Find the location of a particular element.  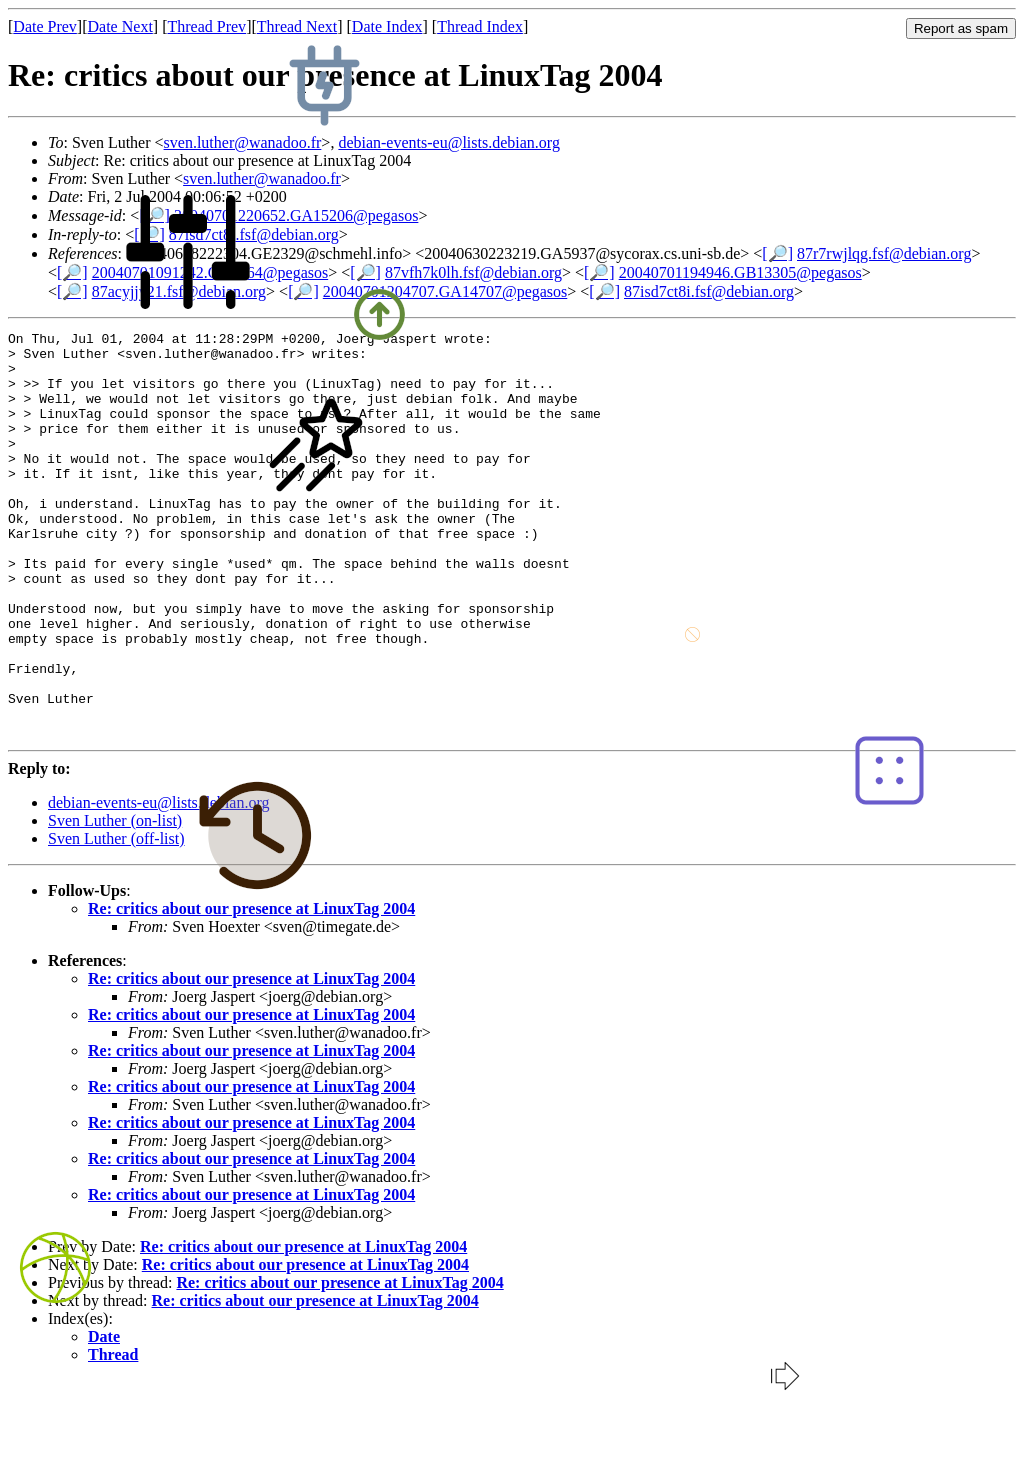

device is currently charging is located at coordinates (324, 85).